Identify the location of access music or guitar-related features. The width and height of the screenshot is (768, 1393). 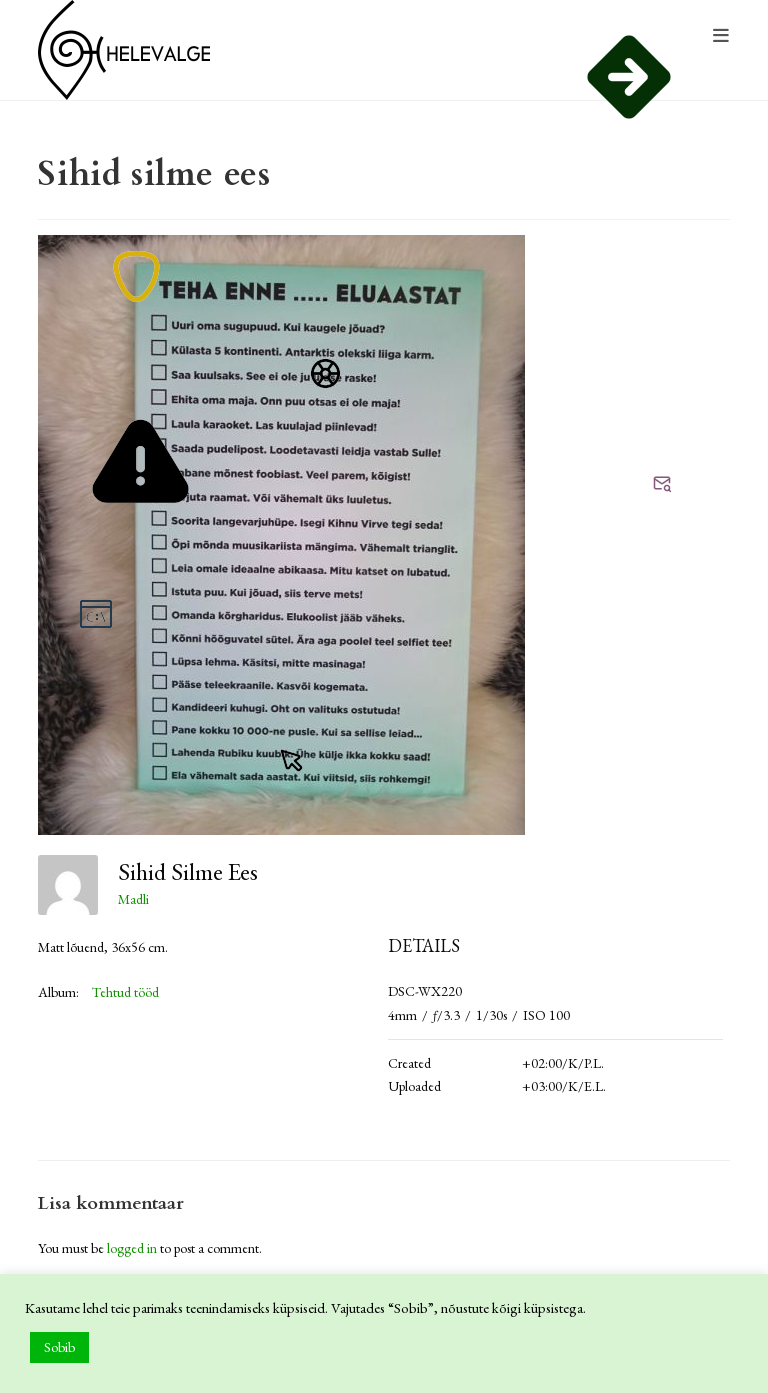
(136, 276).